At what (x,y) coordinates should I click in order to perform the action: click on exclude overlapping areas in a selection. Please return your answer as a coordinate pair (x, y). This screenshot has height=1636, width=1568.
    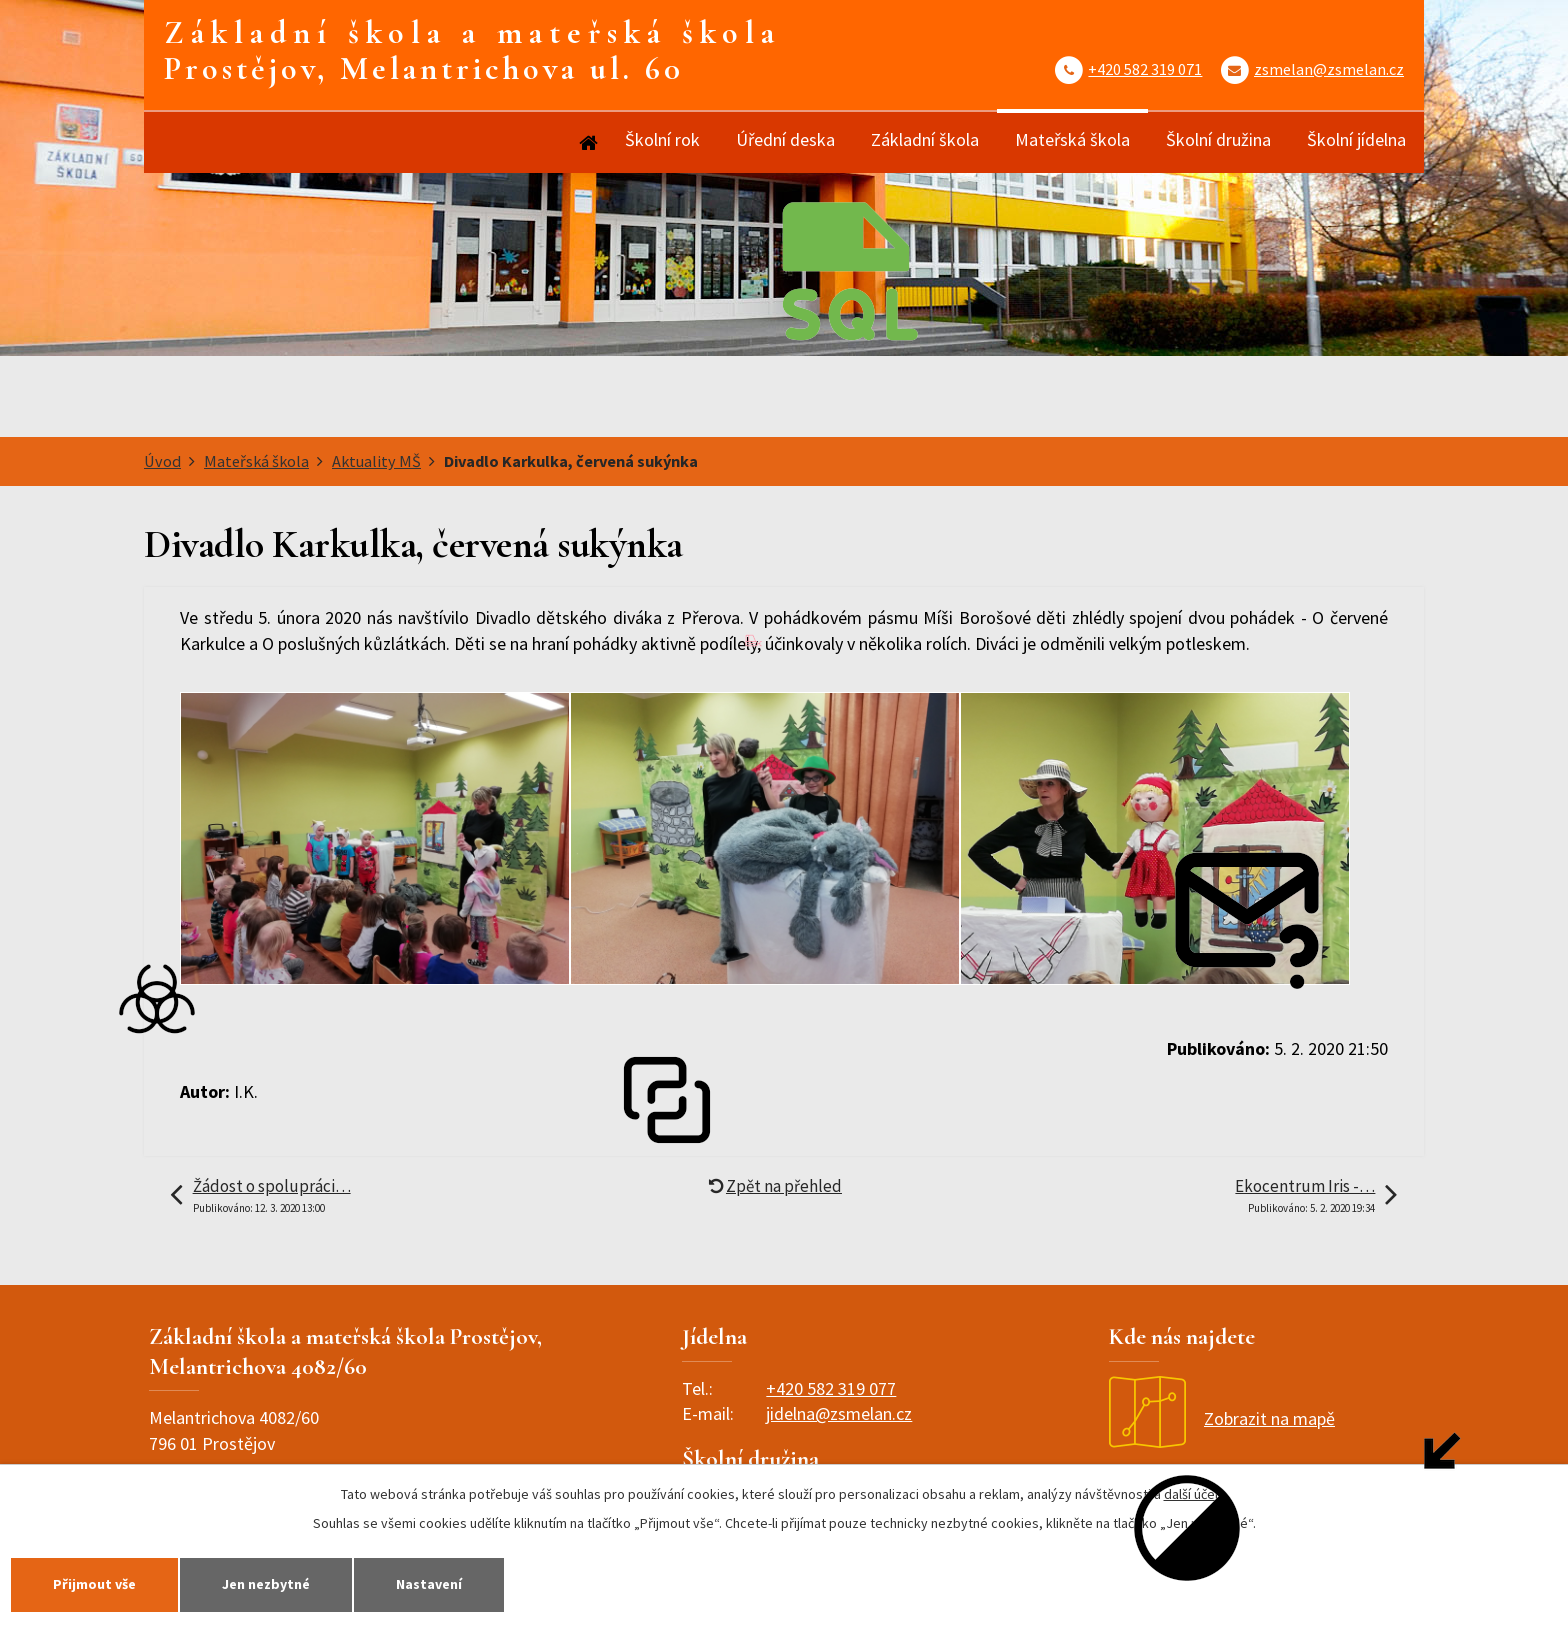
    Looking at the image, I should click on (667, 1100).